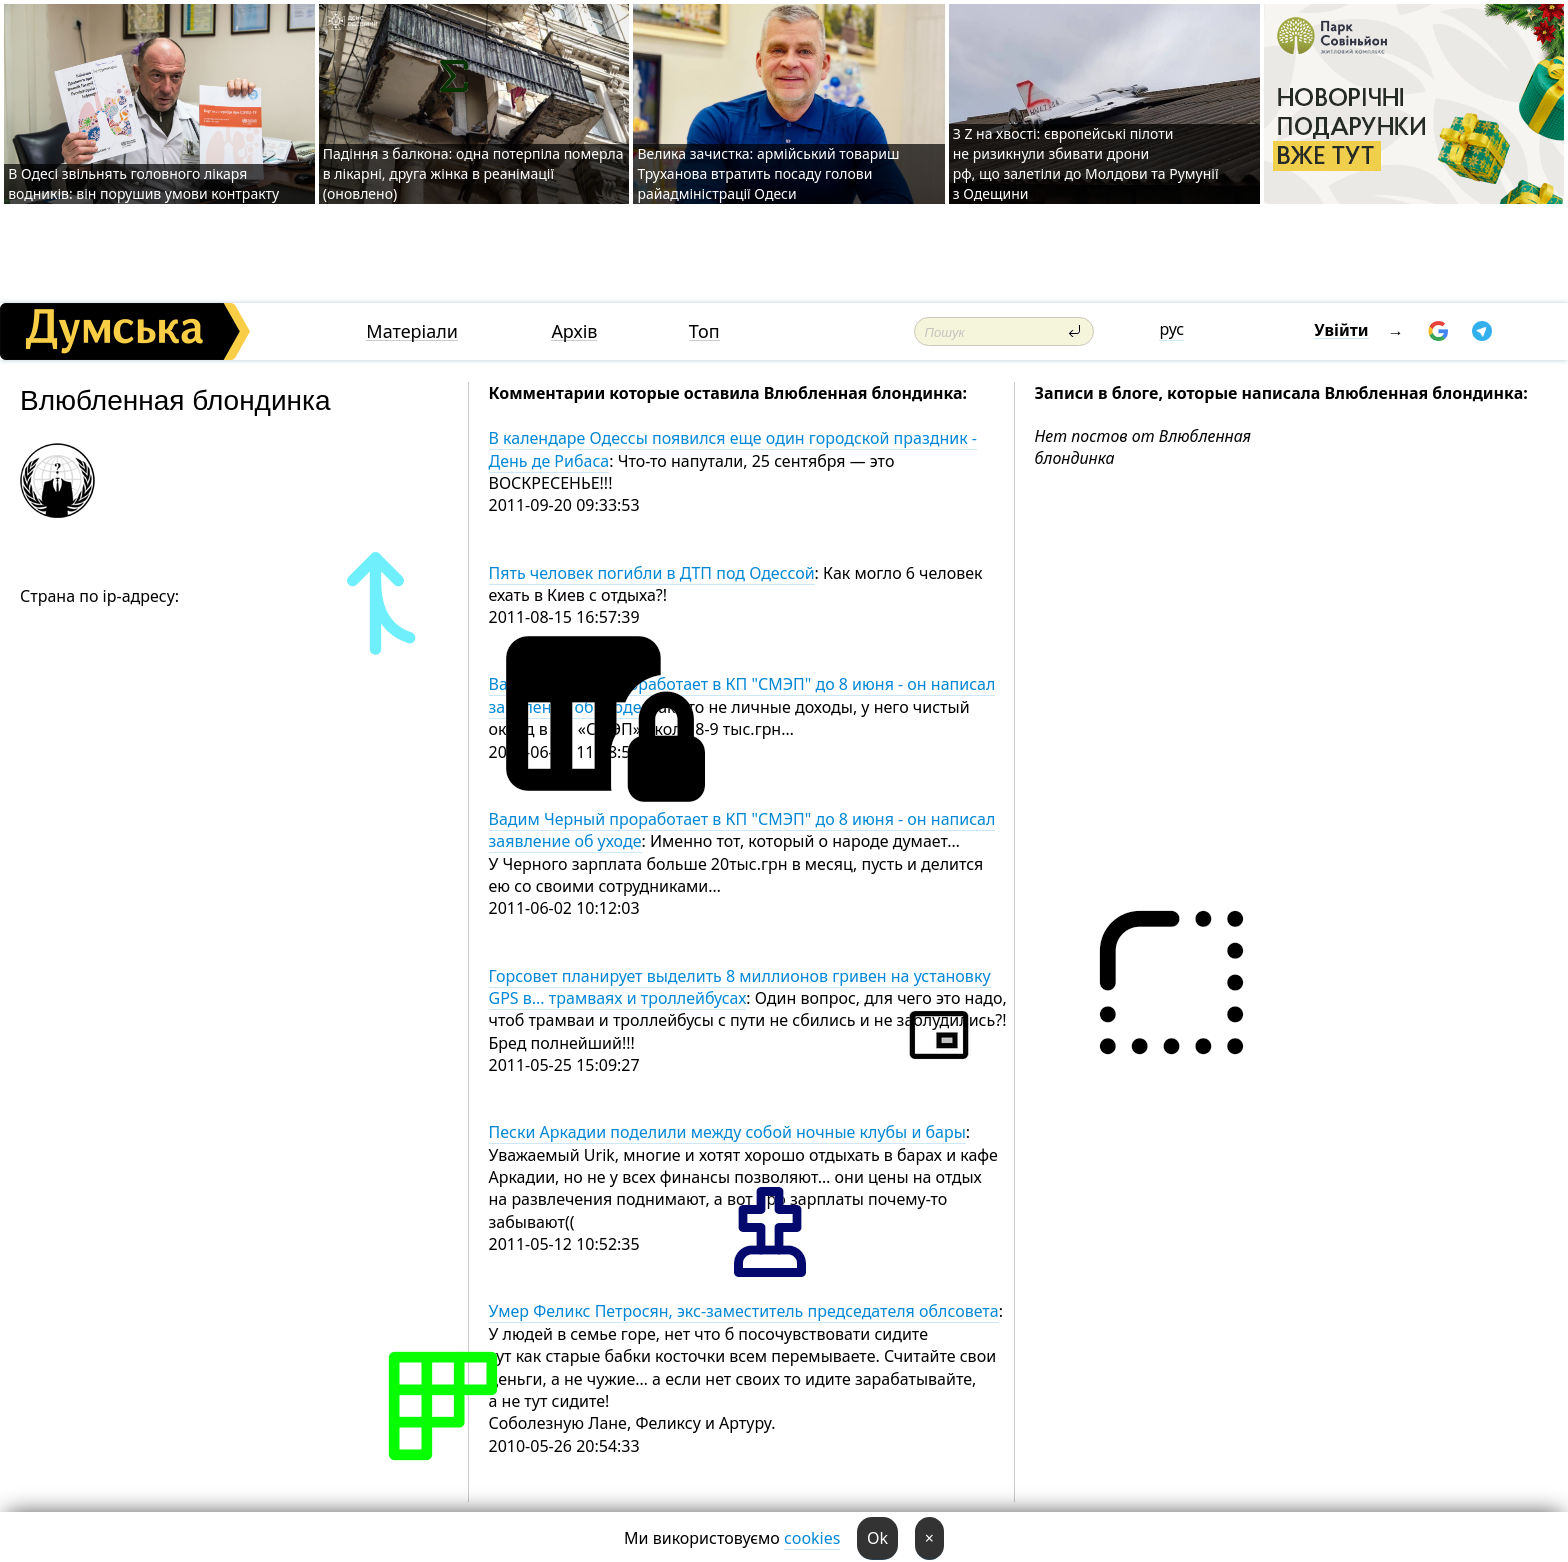  I want to click on enable picture-in-picture mode, so click(939, 1035).